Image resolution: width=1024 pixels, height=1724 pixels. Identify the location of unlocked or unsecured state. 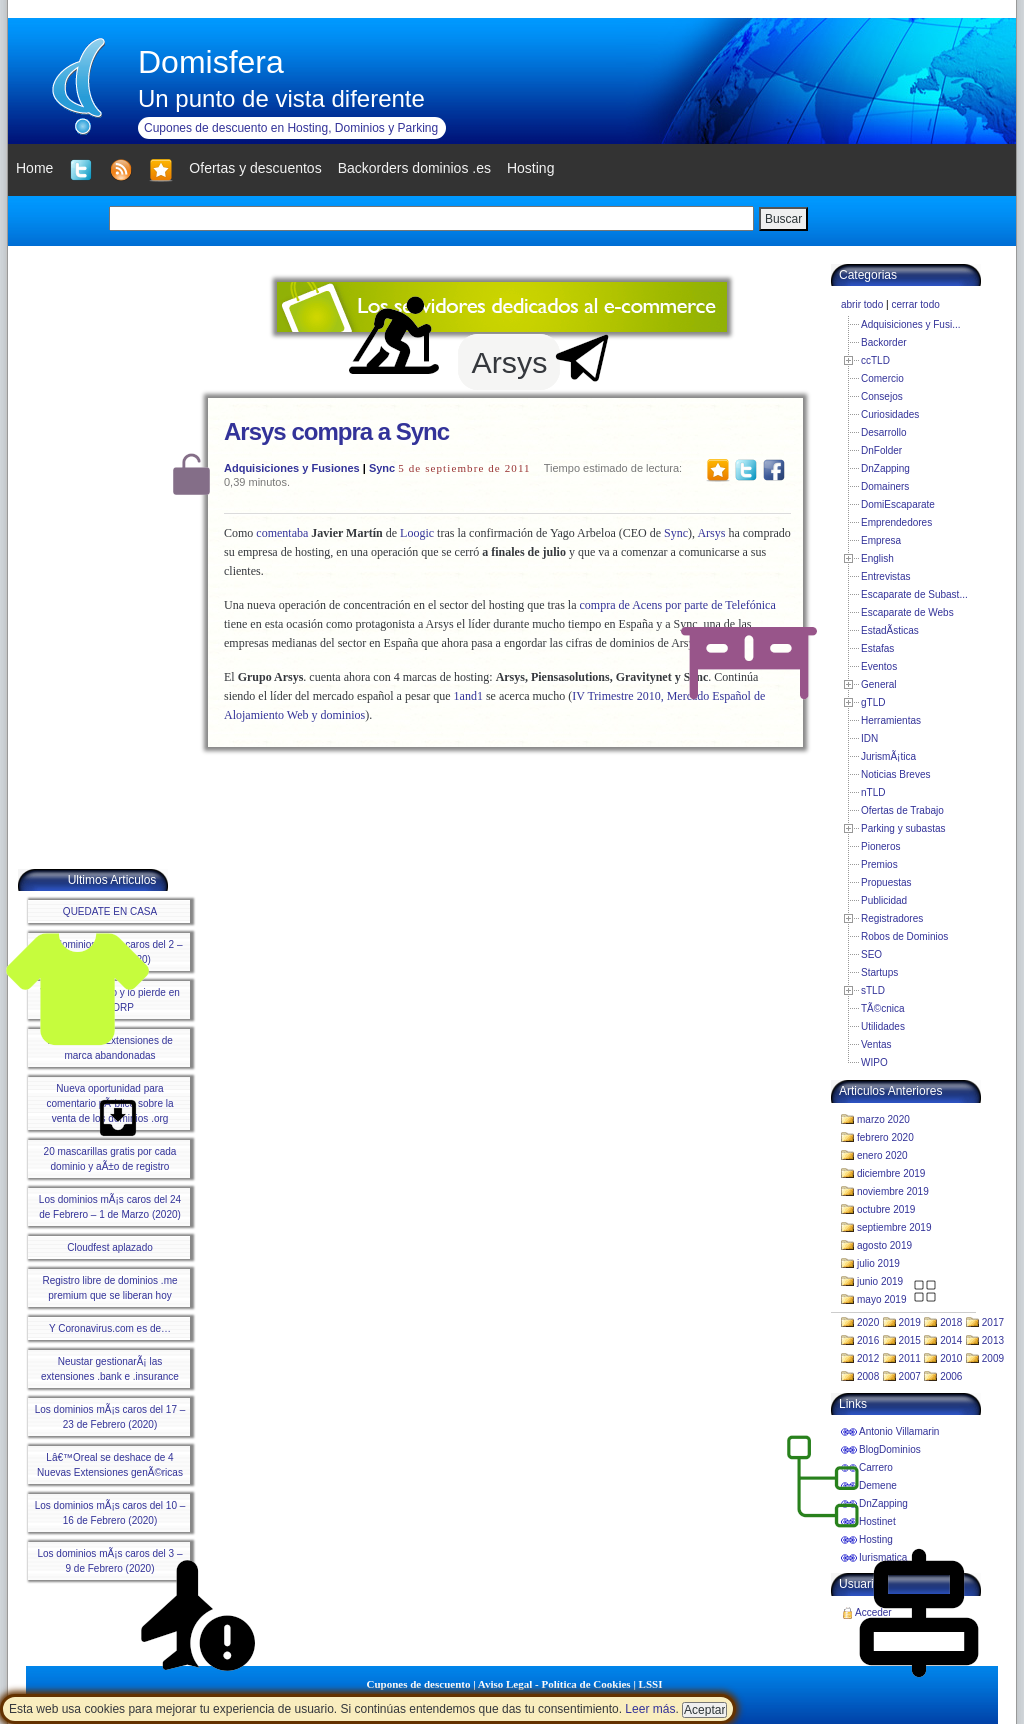
(191, 476).